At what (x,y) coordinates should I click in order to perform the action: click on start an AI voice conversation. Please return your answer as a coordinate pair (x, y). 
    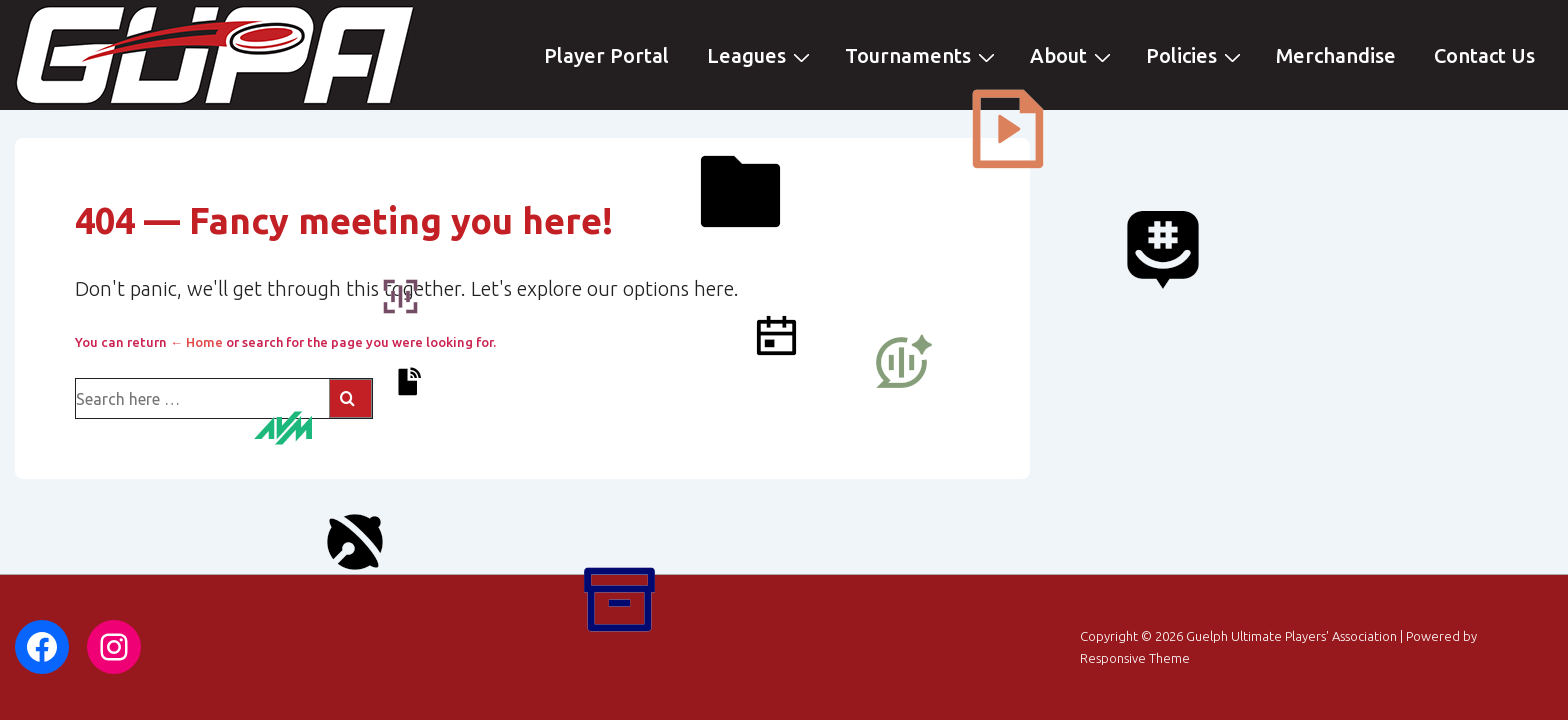
    Looking at the image, I should click on (901, 362).